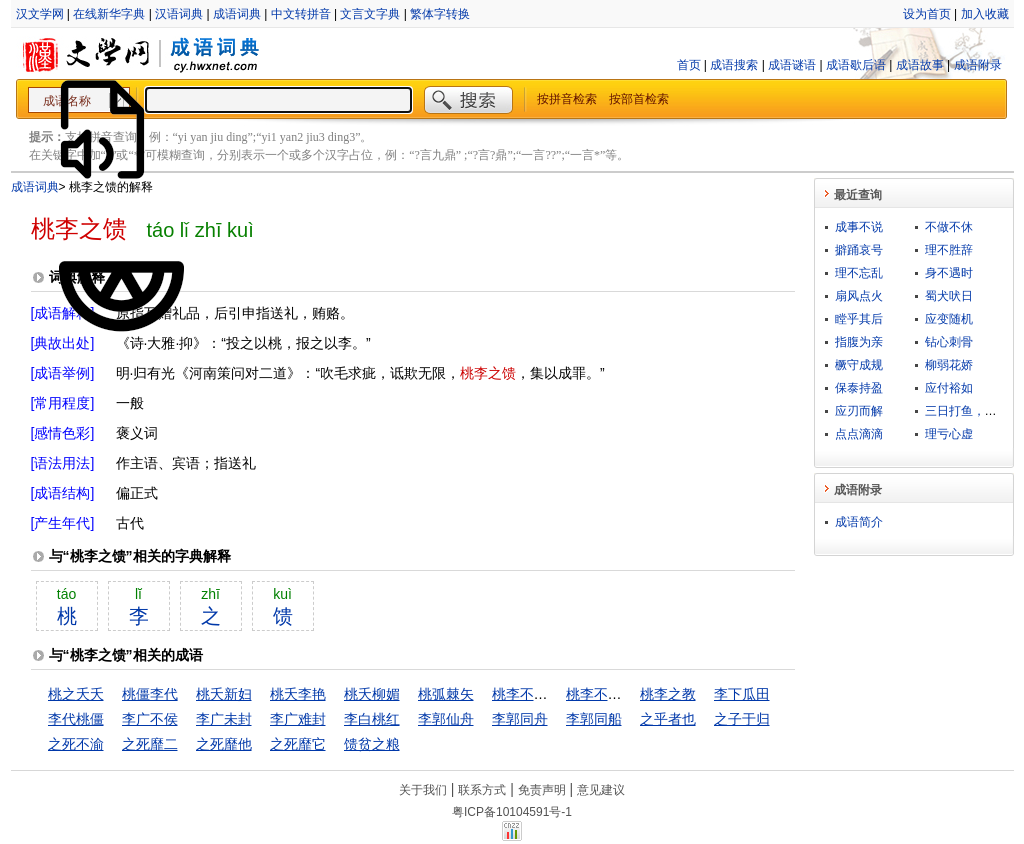 The height and width of the screenshot is (844, 1024). What do you see at coordinates (121, 286) in the screenshot?
I see `indicates citrus or fruit-related content` at bounding box center [121, 286].